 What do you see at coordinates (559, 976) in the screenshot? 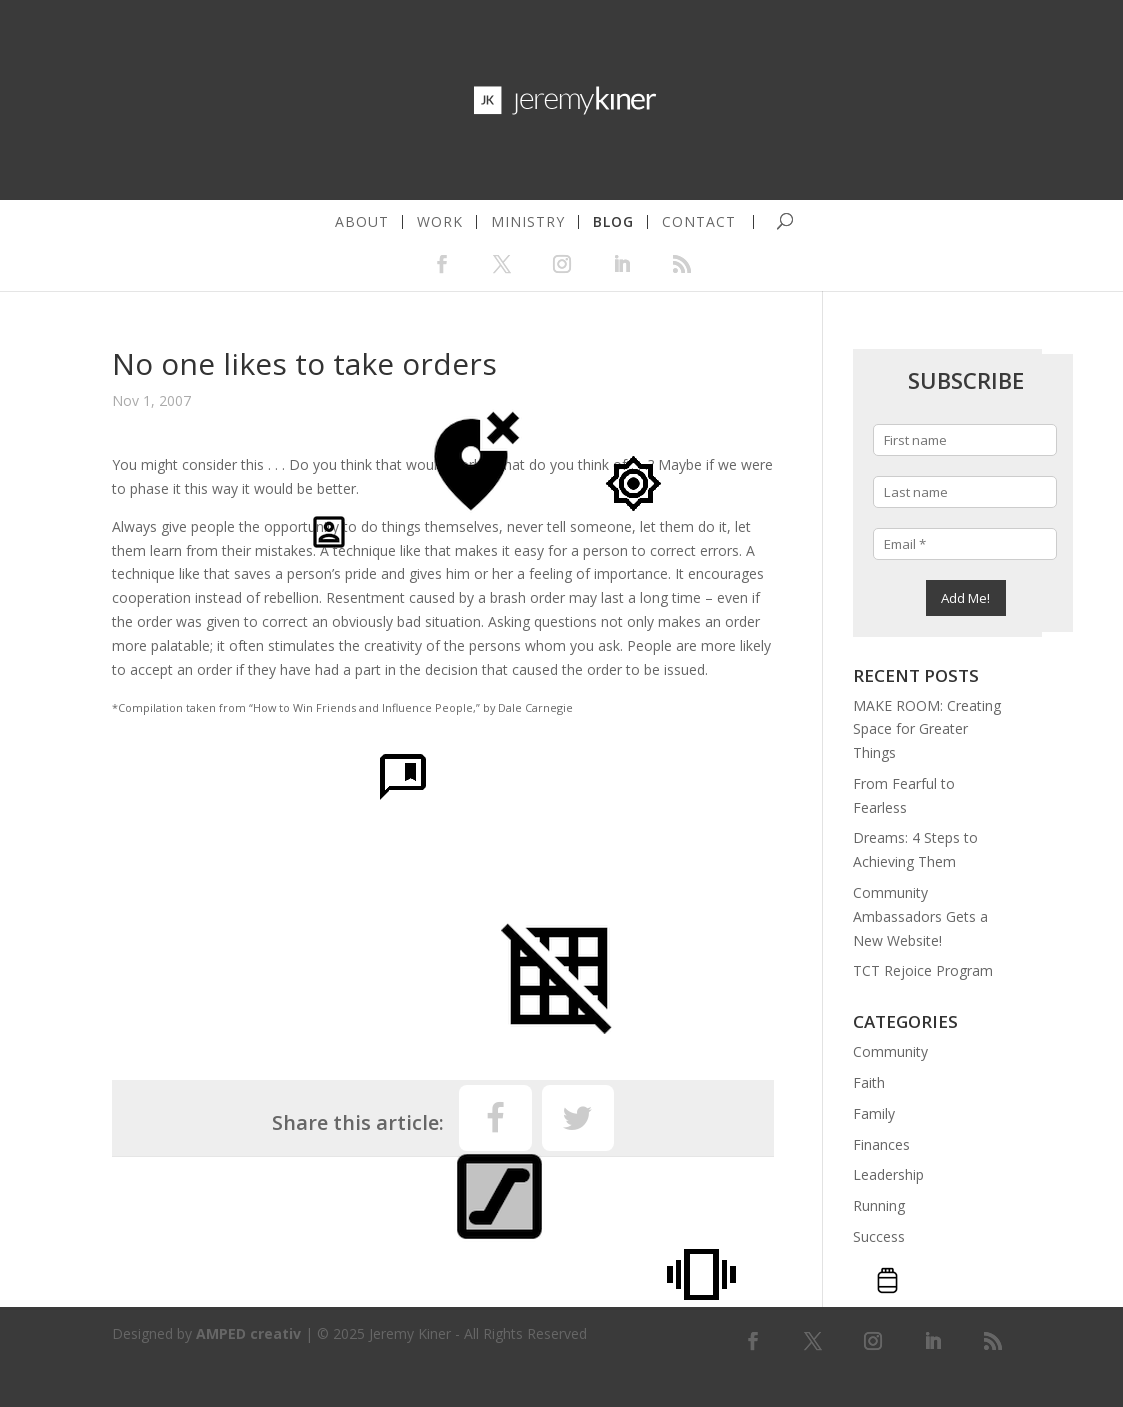
I see `disable grid view` at bounding box center [559, 976].